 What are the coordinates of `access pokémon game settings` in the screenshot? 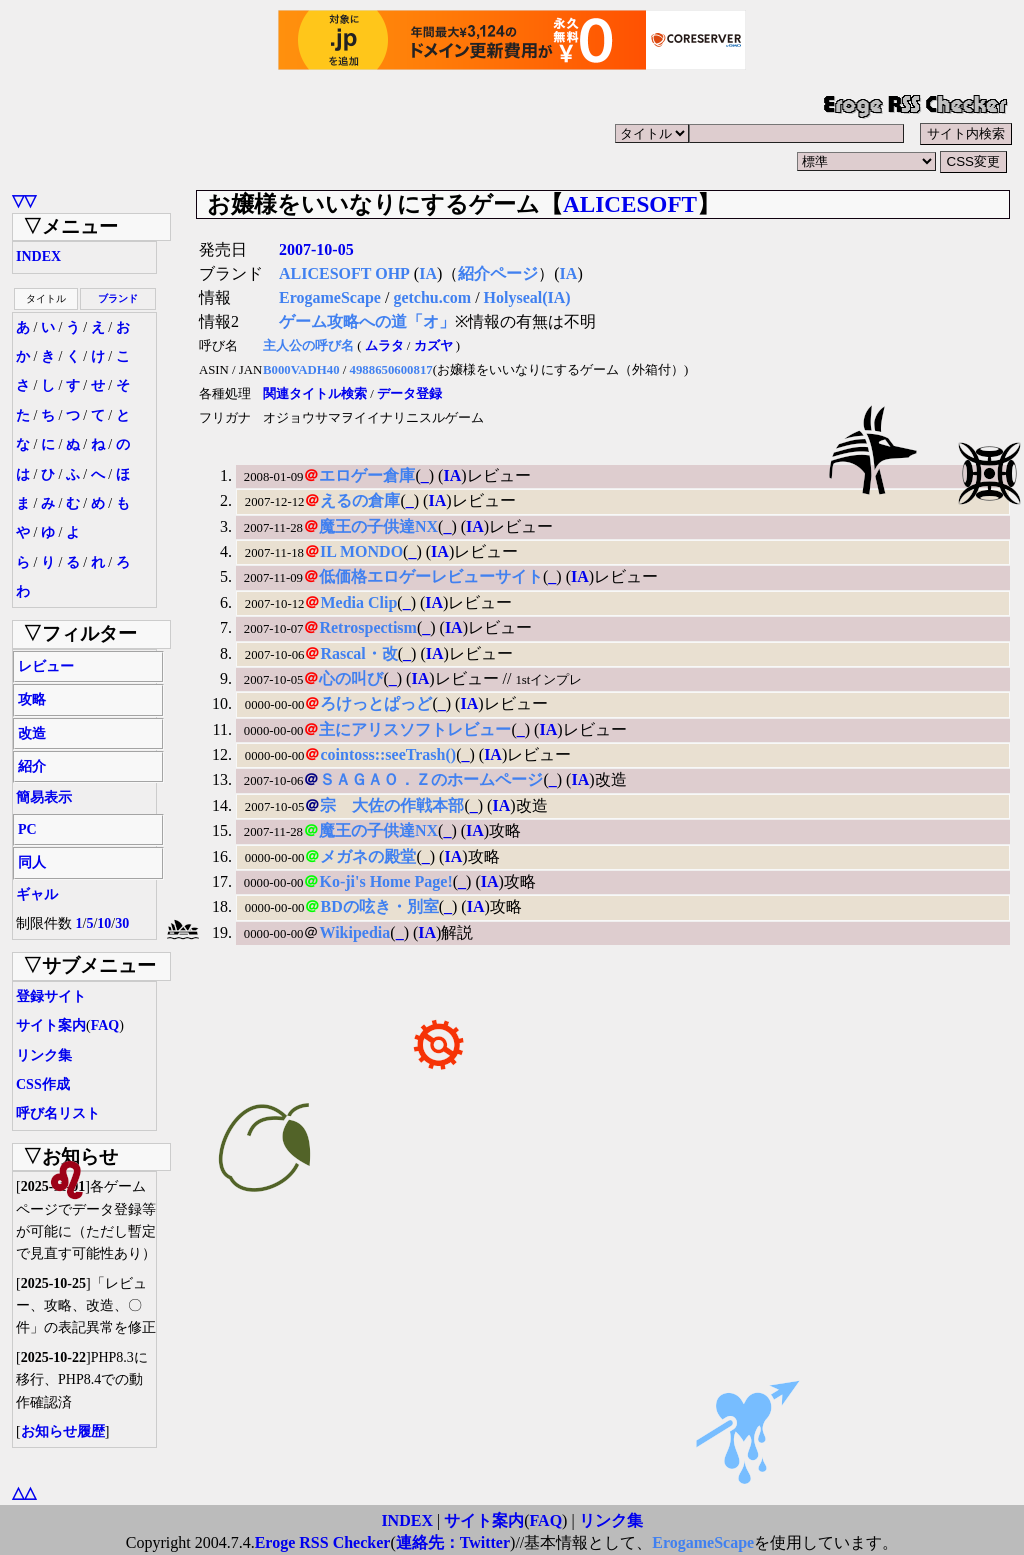 It's located at (438, 1044).